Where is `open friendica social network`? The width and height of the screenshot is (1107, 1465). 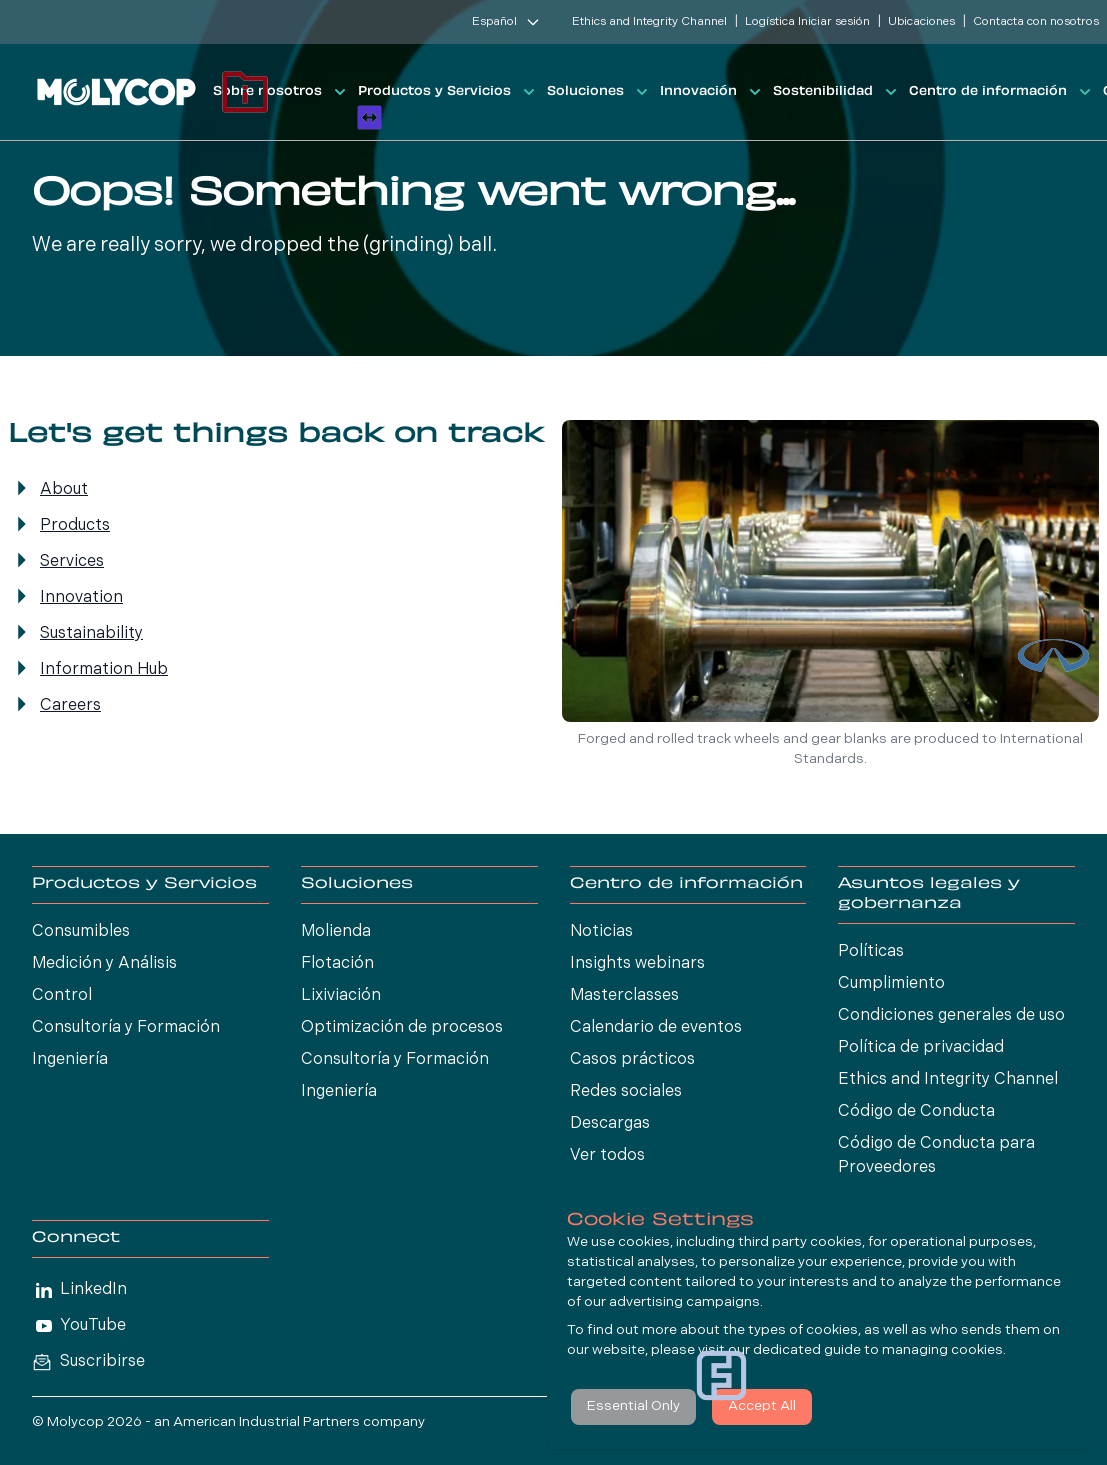 open friendica social network is located at coordinates (721, 1375).